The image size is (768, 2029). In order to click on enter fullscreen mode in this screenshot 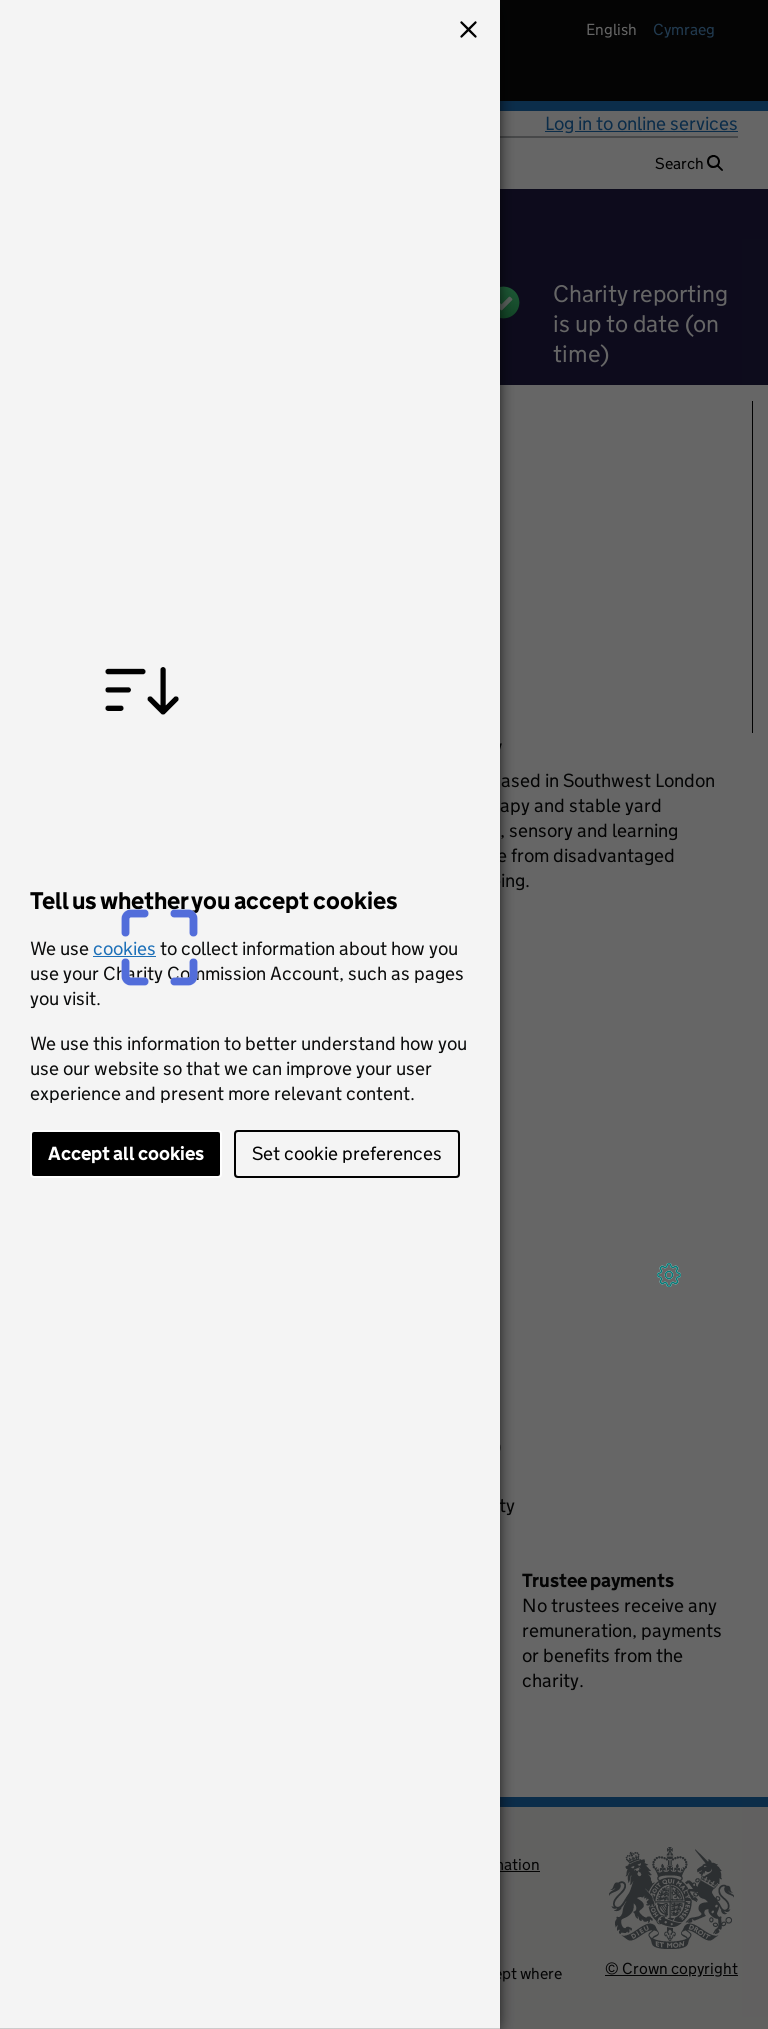, I will do `click(159, 947)`.